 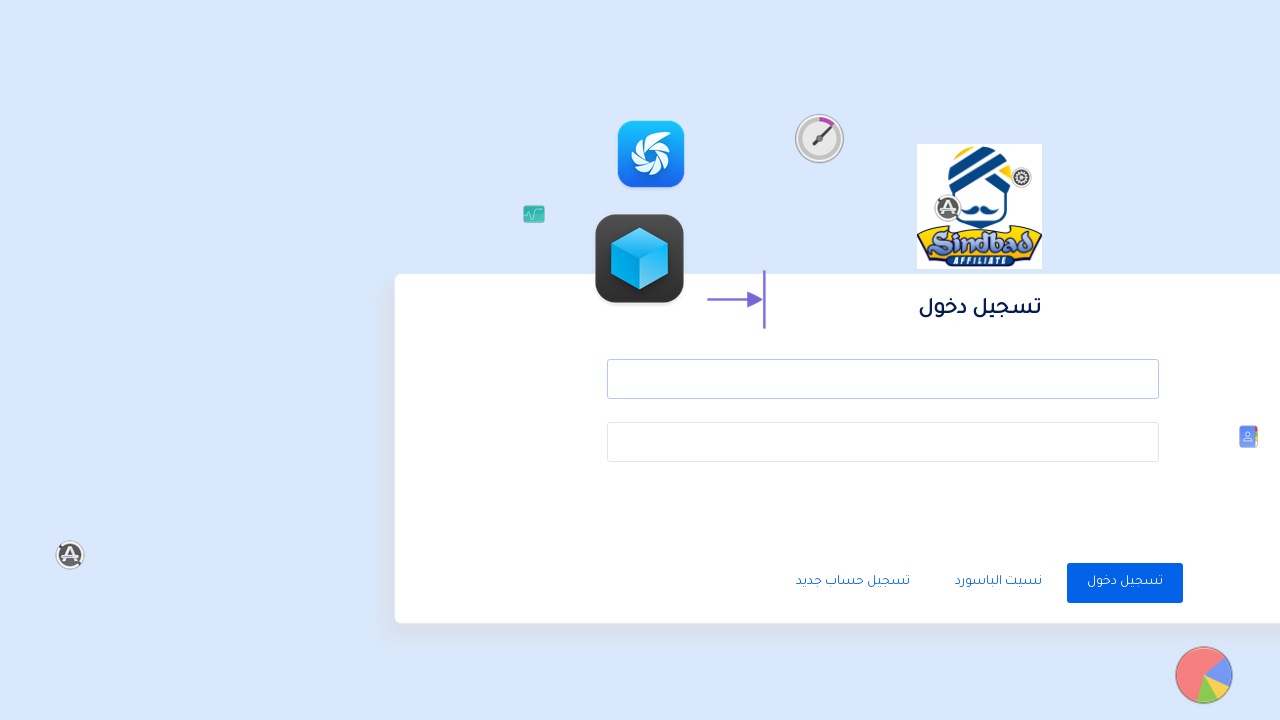 What do you see at coordinates (1021, 177) in the screenshot?
I see `view or edit item properties` at bounding box center [1021, 177].